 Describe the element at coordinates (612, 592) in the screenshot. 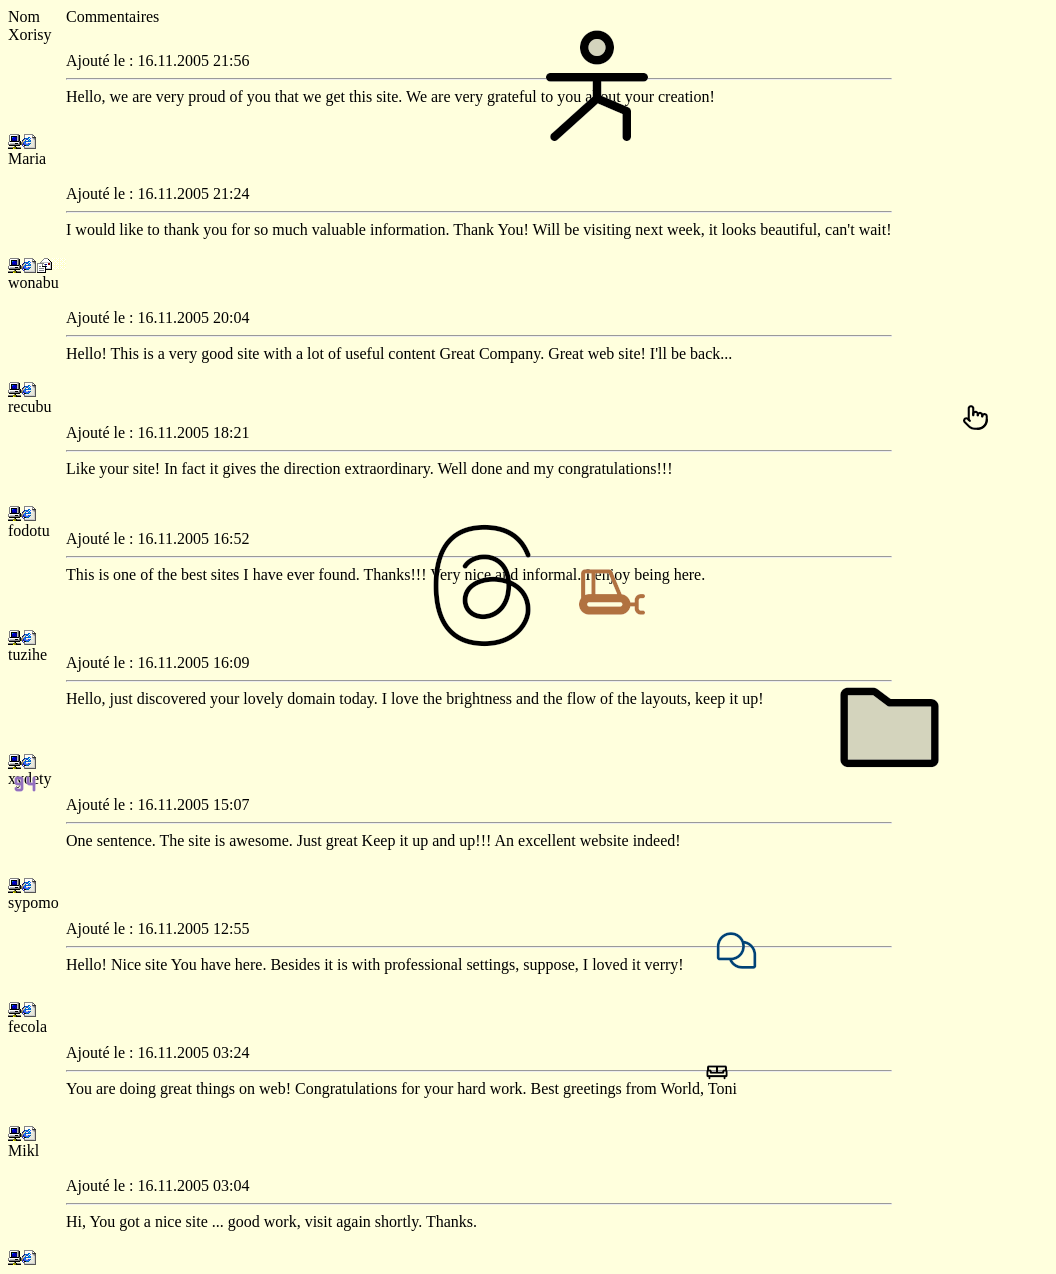

I see `construction or building feature` at that location.